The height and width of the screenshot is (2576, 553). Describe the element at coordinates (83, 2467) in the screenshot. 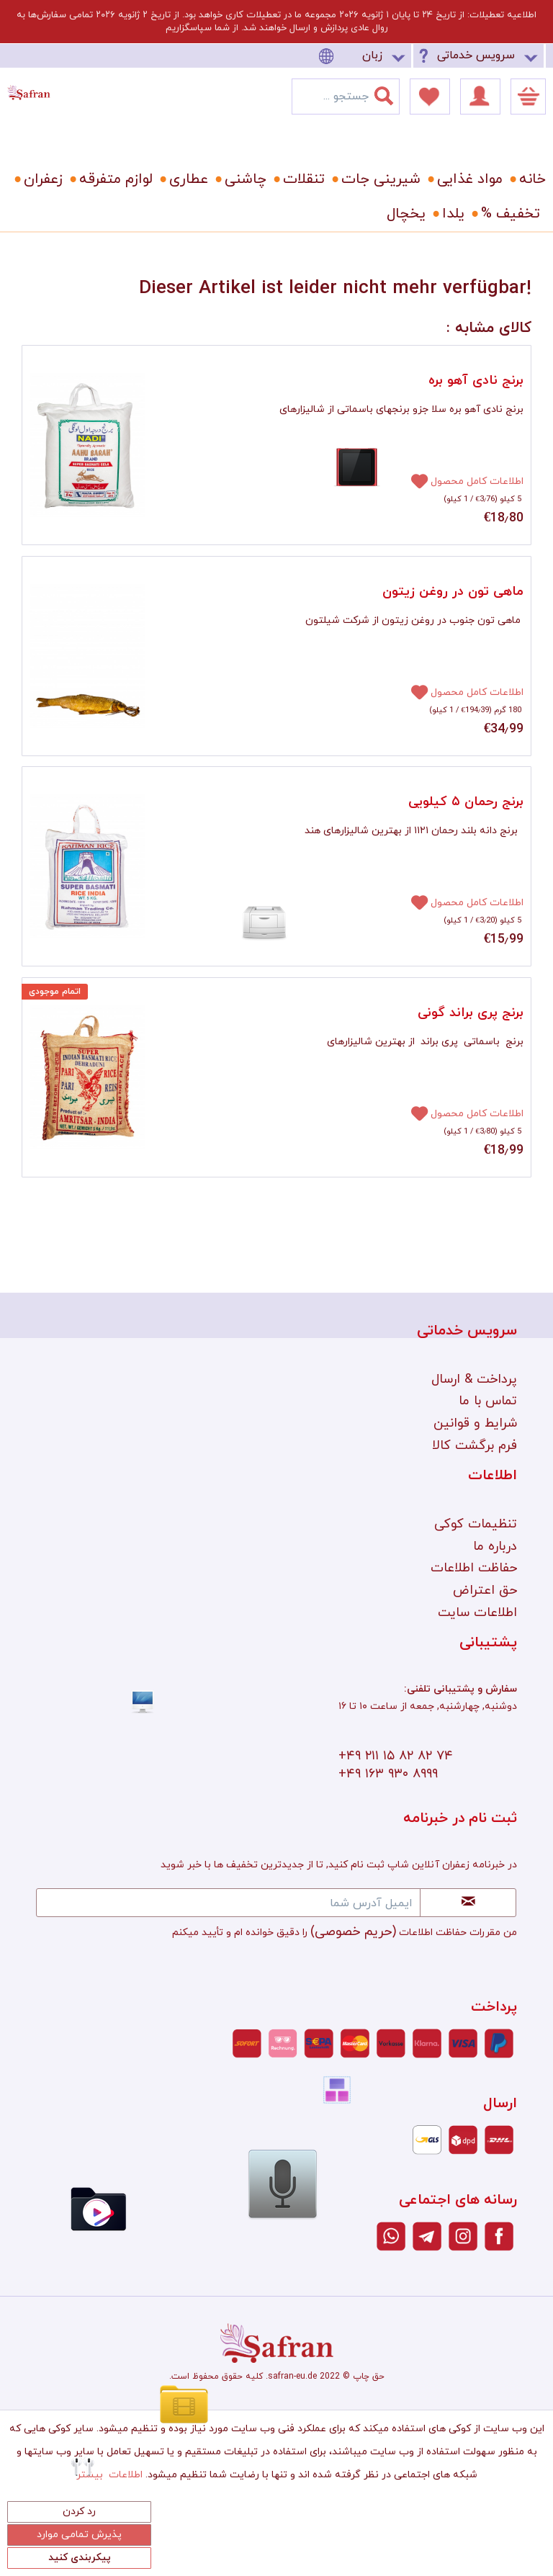

I see `connect bluetooth earbuds` at that location.